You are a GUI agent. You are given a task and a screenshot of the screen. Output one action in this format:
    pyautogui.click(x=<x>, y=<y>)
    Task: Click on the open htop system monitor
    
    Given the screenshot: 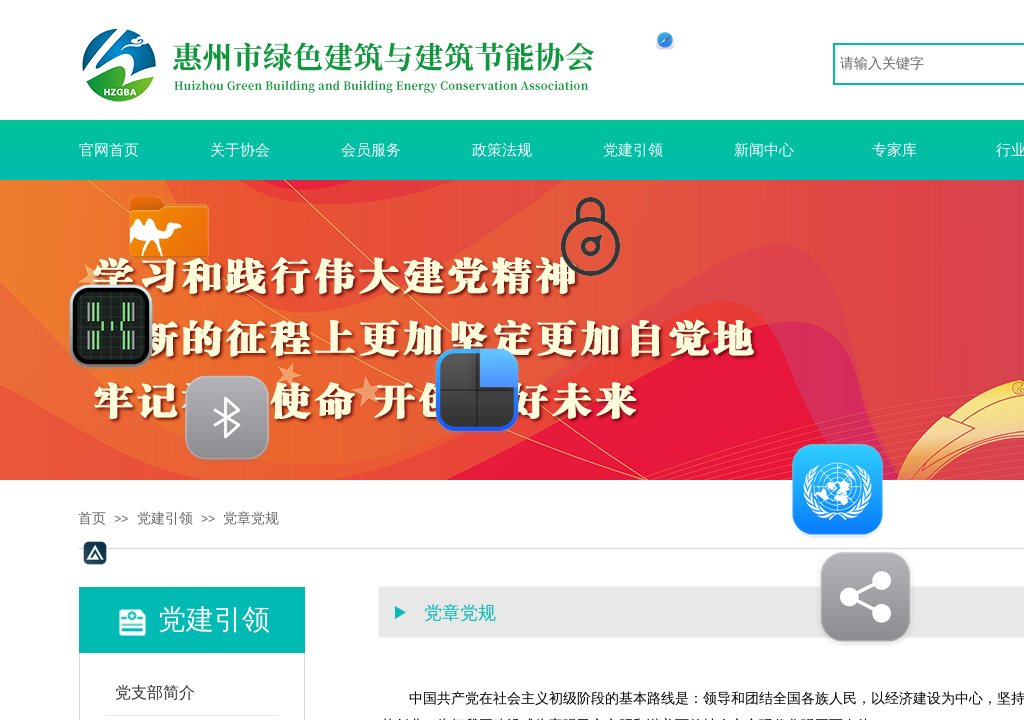 What is the action you would take?
    pyautogui.click(x=111, y=326)
    